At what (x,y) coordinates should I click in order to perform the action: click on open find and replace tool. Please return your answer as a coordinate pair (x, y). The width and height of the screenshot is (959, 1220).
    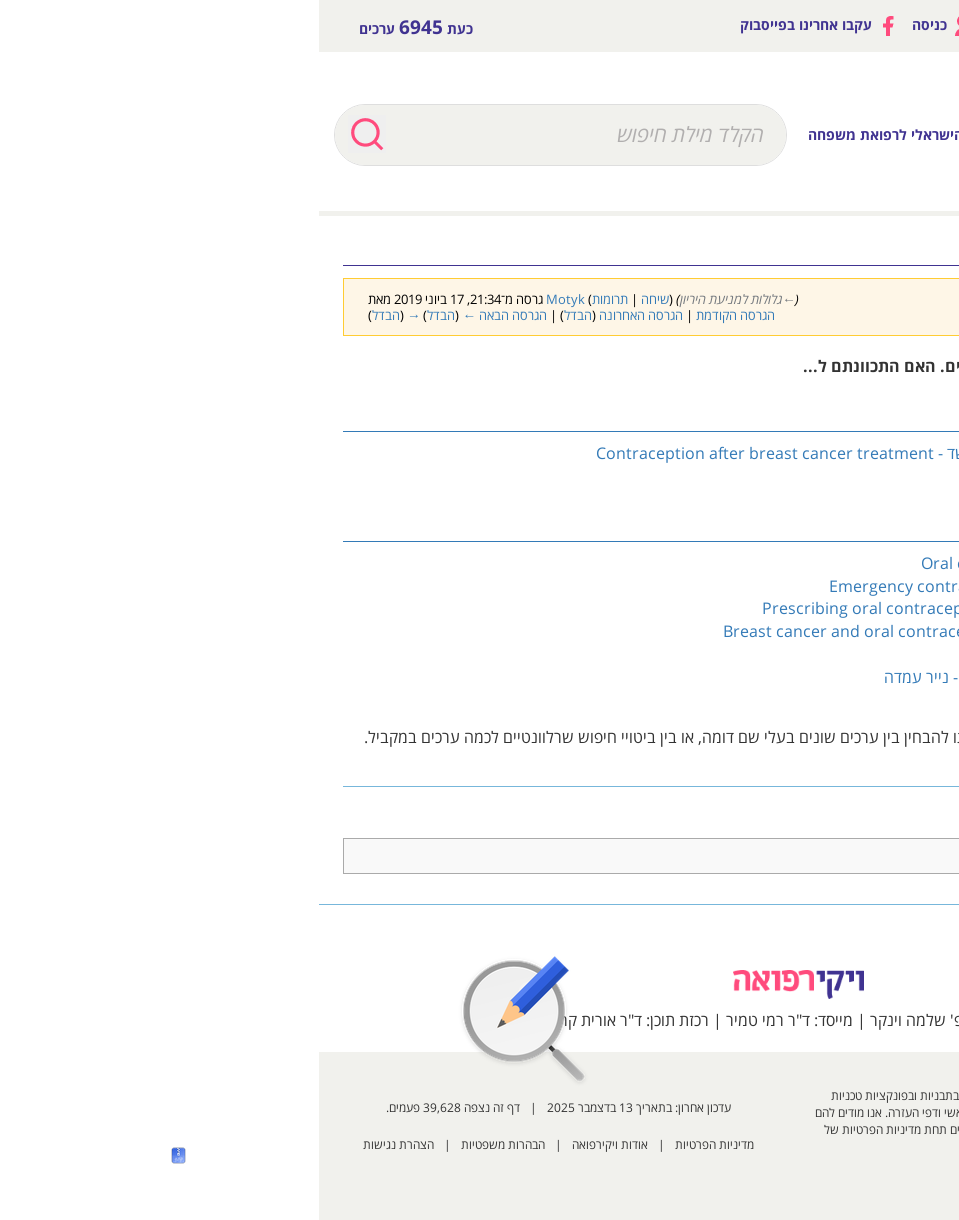
    Looking at the image, I should click on (522, 1019).